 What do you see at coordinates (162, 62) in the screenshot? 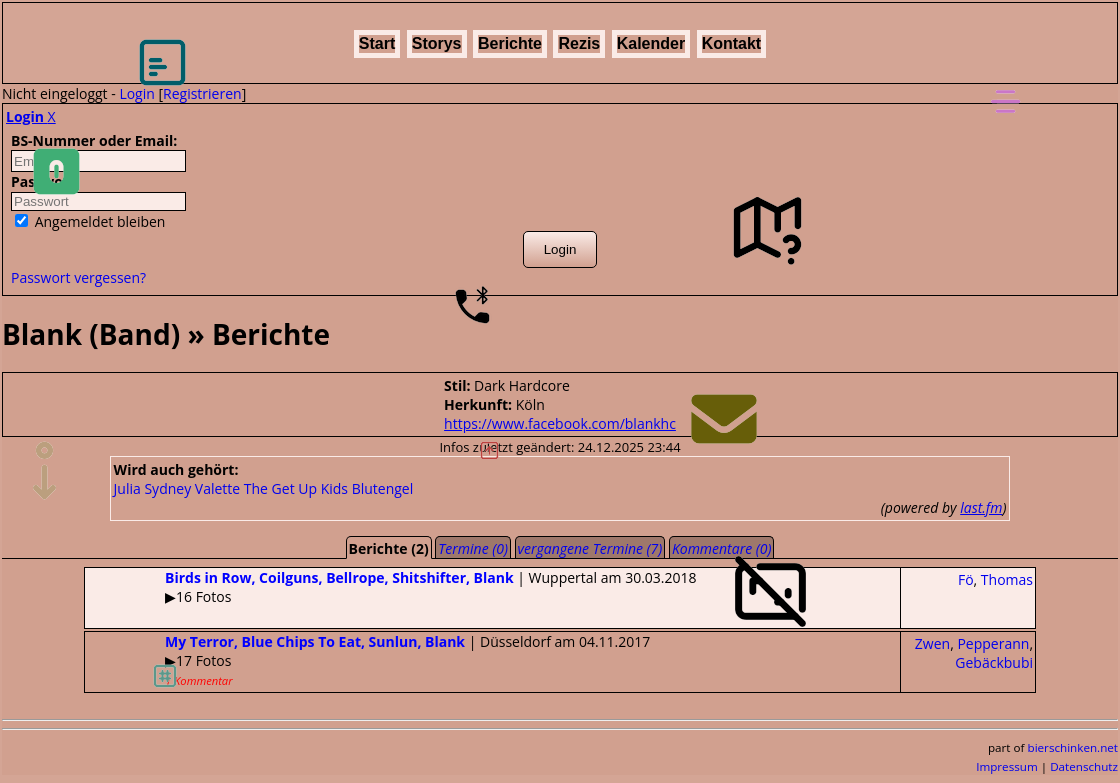
I see `align content to bottom-left of container` at bounding box center [162, 62].